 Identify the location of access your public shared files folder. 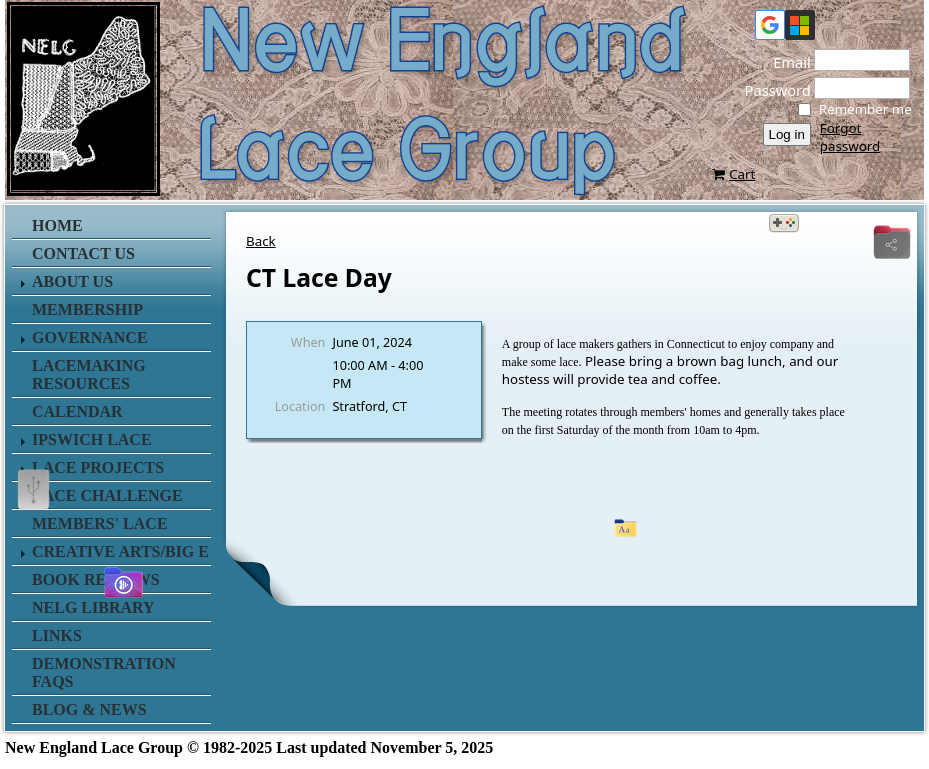
(892, 242).